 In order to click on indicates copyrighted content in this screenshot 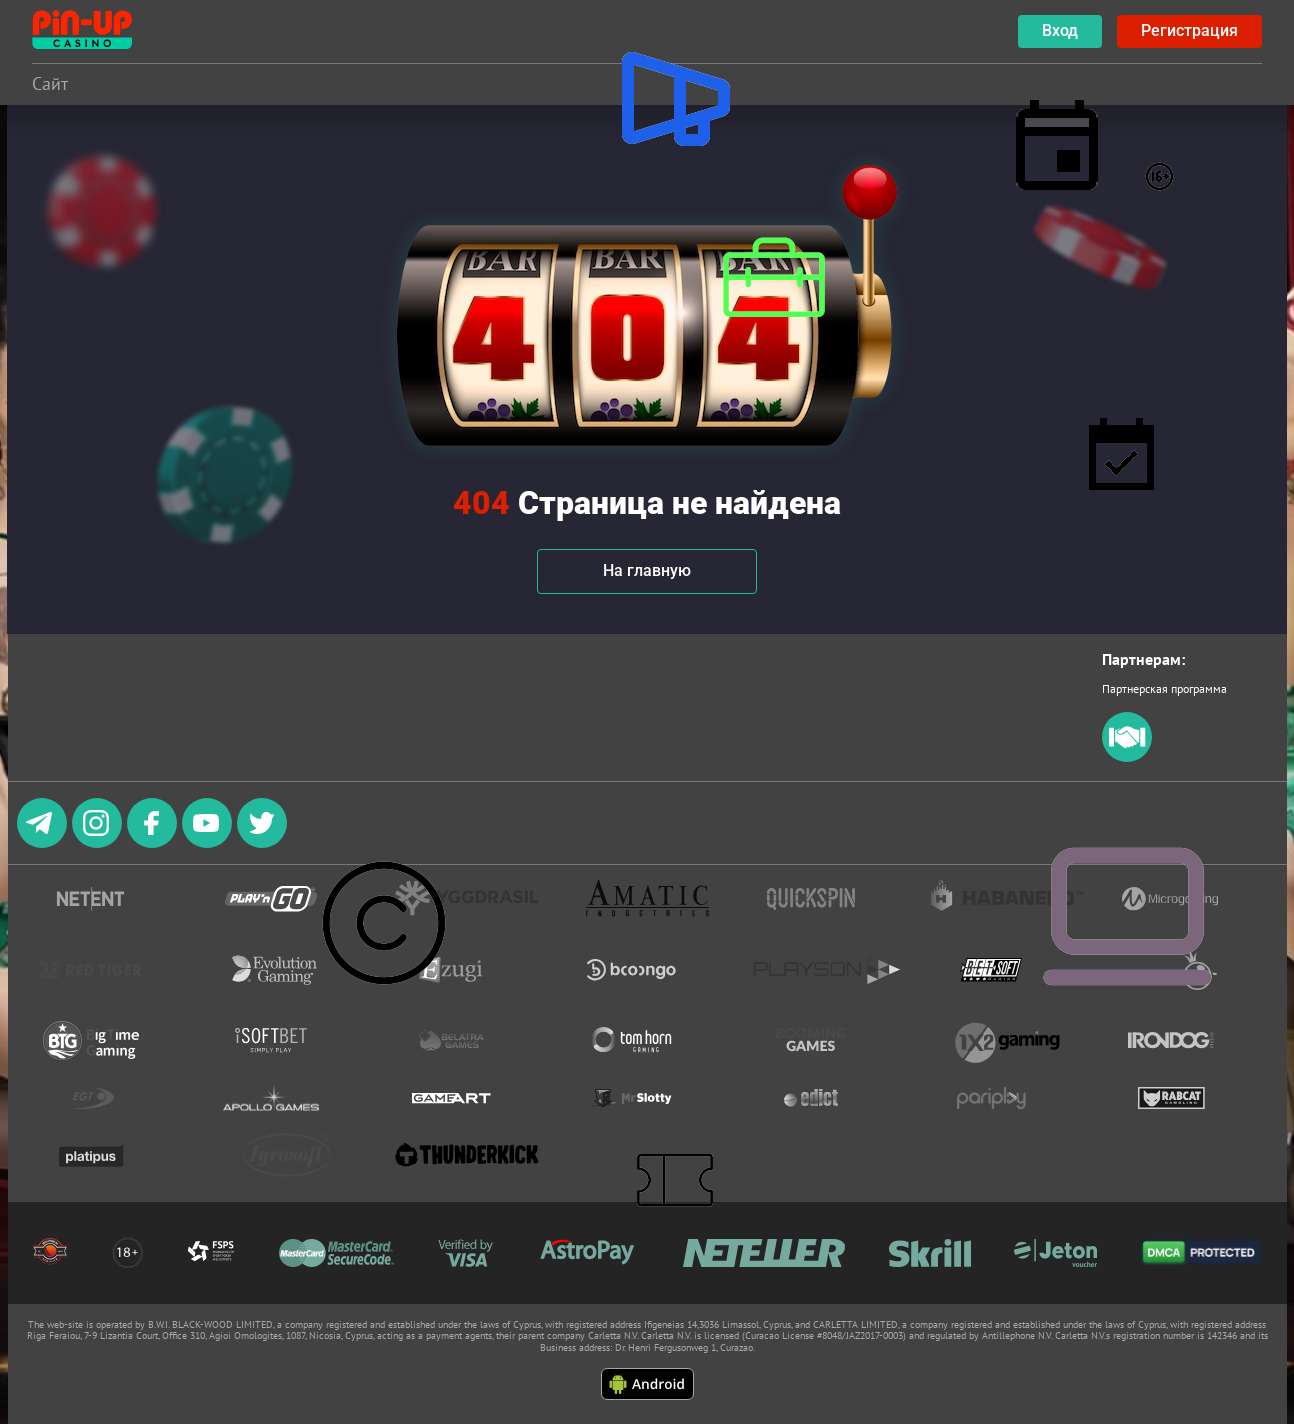, I will do `click(384, 923)`.